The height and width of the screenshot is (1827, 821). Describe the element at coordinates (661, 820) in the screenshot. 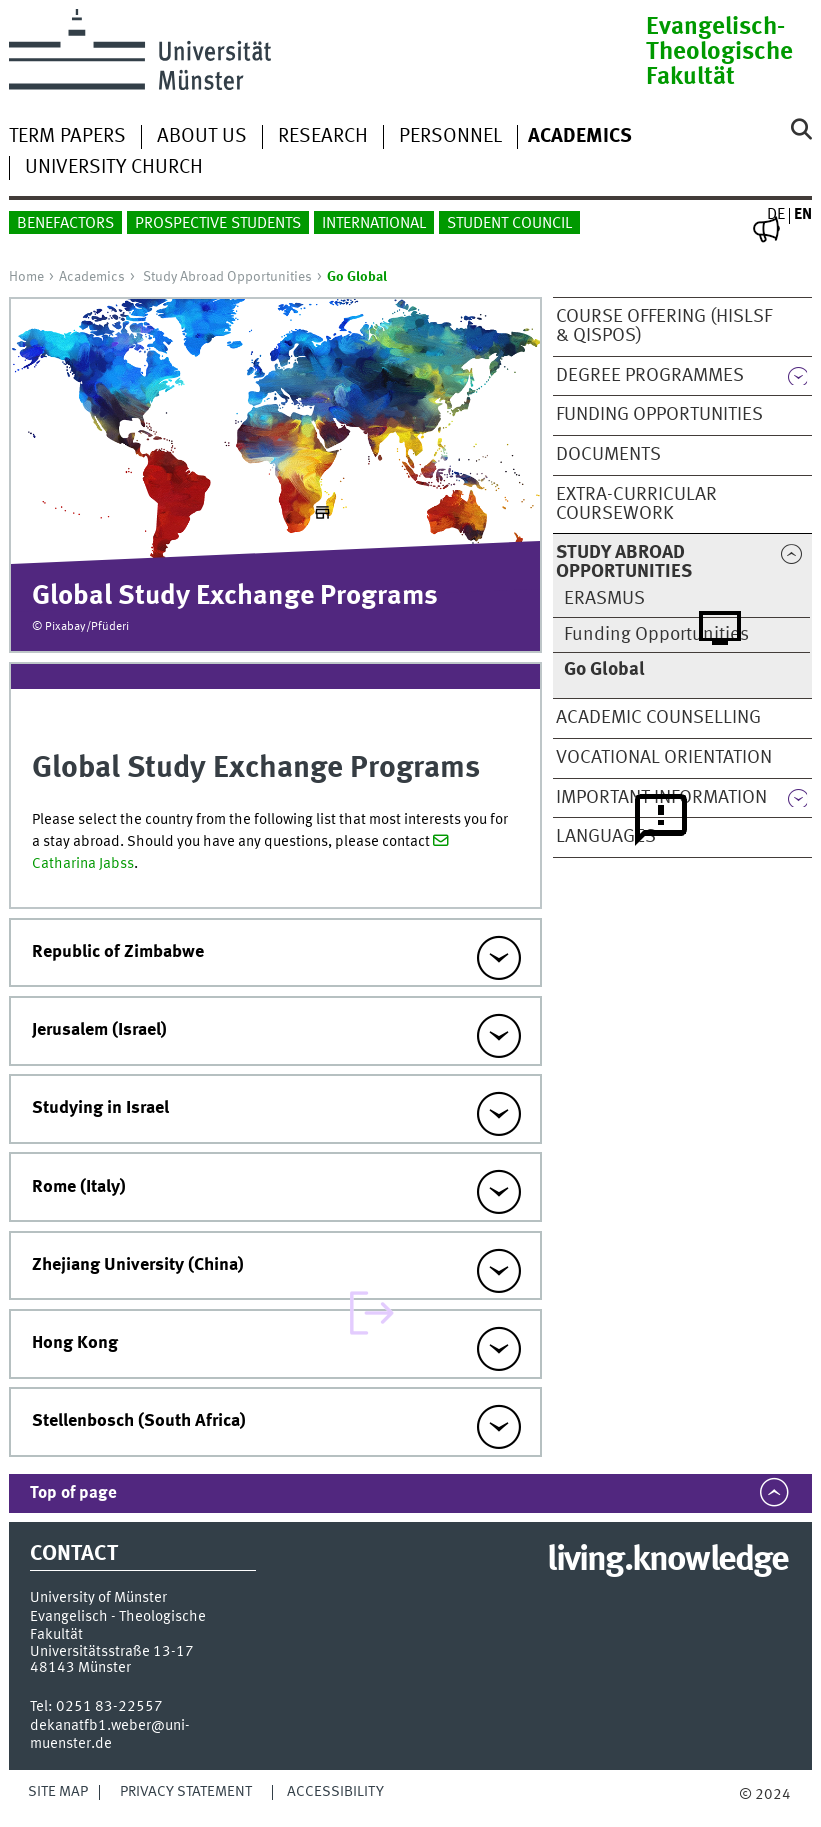

I see `submit feedback or report an issue` at that location.